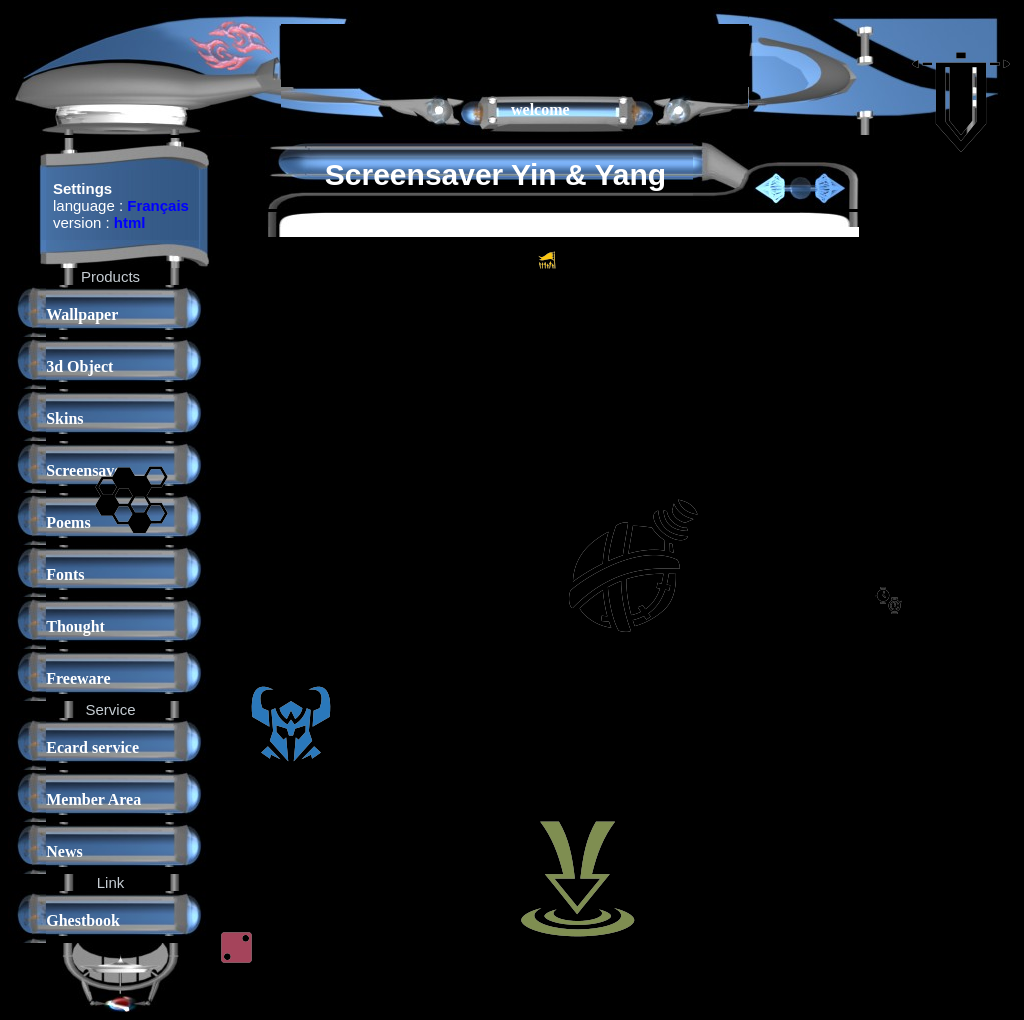 The image size is (1024, 1020). Describe the element at coordinates (888, 600) in the screenshot. I see `sync time across multiple devices` at that location.